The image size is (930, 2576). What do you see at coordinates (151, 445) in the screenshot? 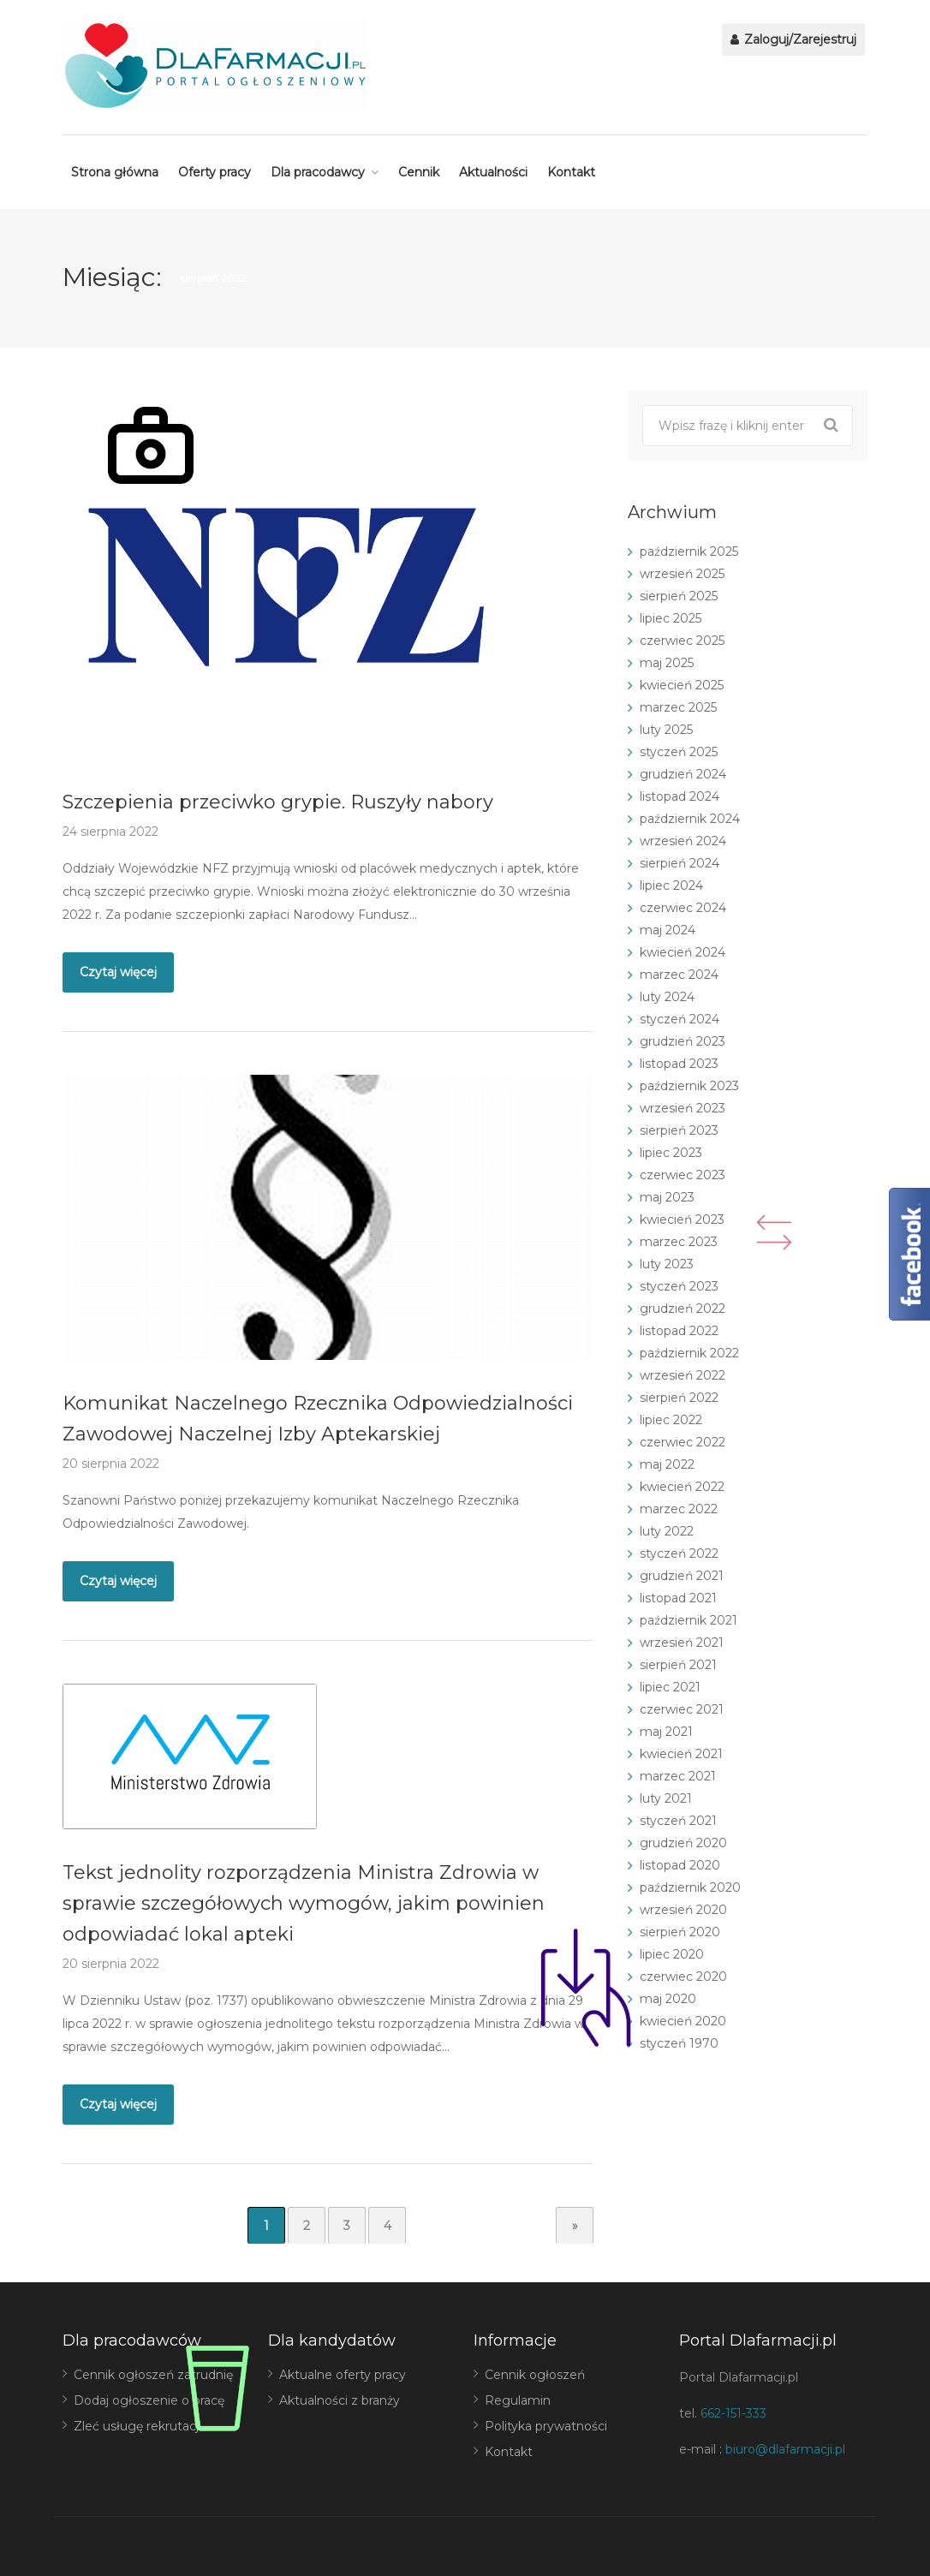
I see `open camera to take a photo` at bounding box center [151, 445].